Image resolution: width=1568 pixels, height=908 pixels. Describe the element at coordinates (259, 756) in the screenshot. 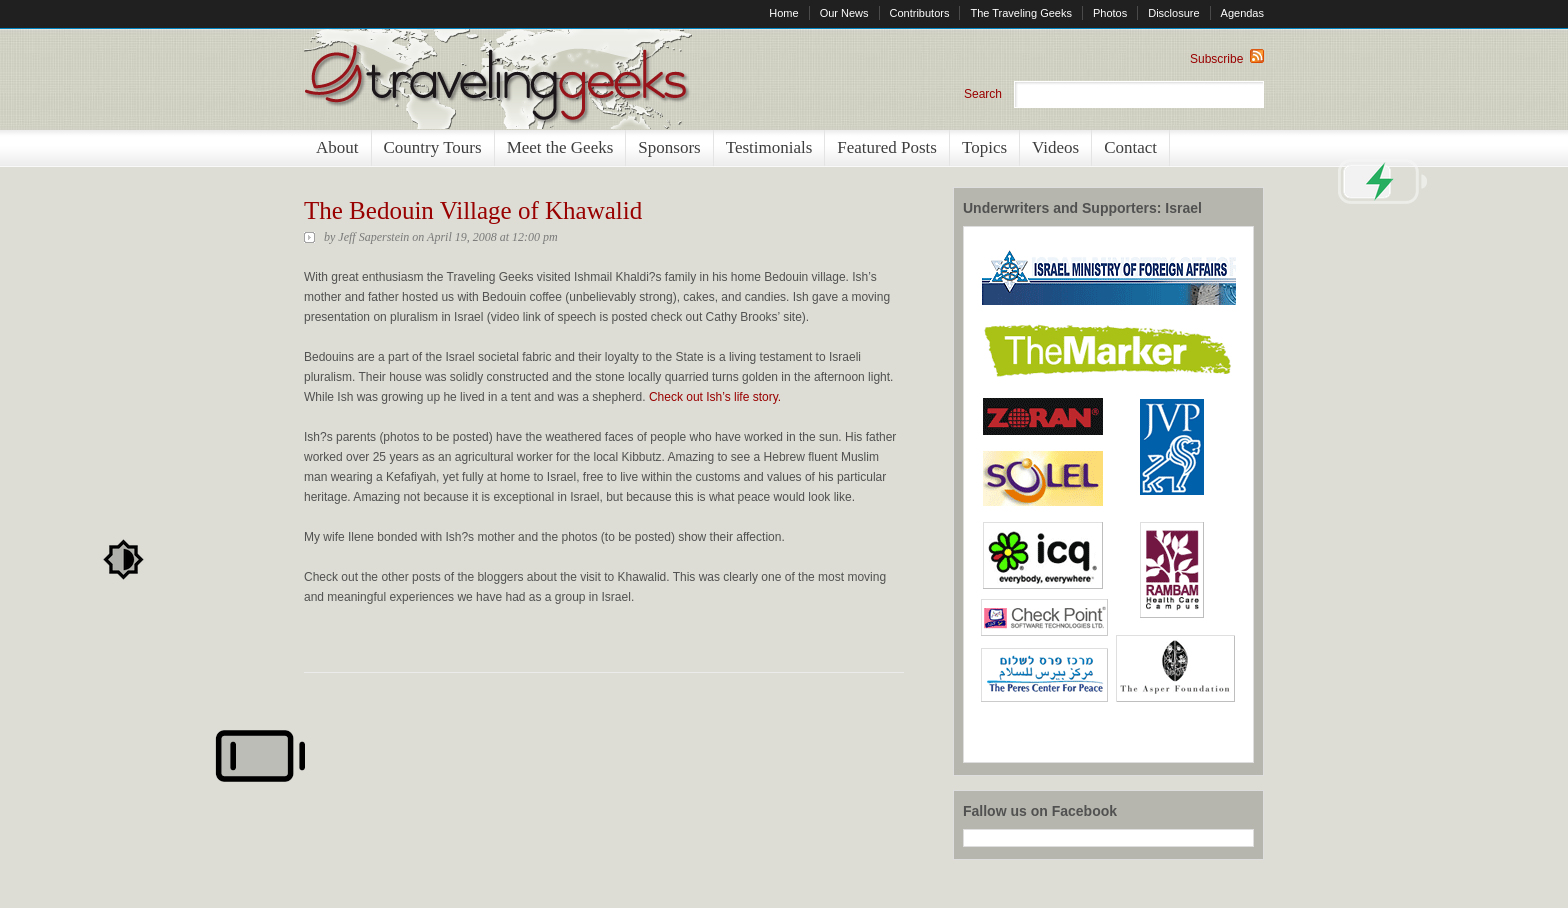

I see `indicates low battery level` at that location.